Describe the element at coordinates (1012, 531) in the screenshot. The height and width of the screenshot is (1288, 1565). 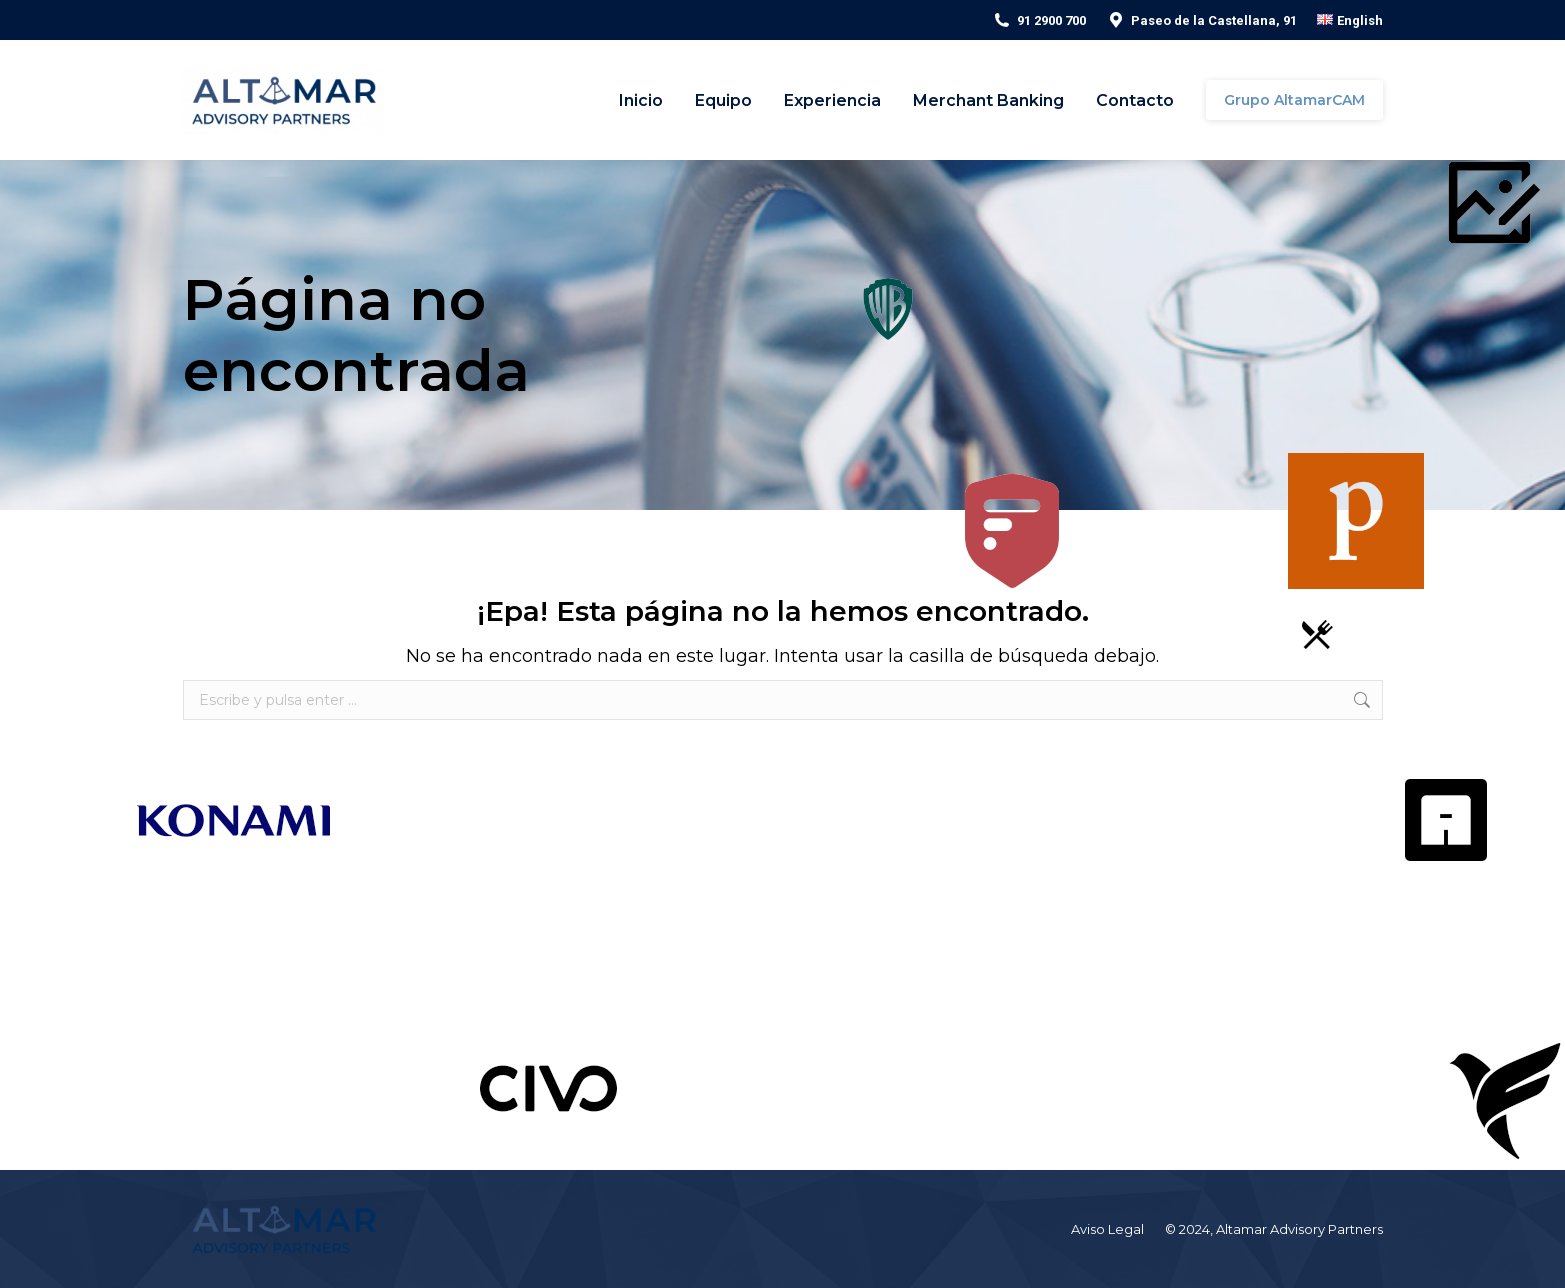
I see `open 2FAS authenticator app` at that location.